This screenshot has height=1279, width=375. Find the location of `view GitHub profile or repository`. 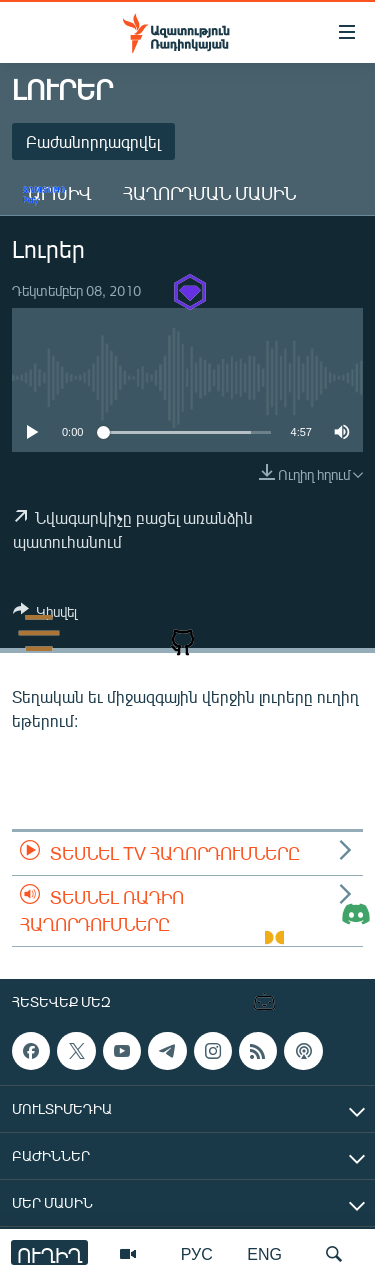

view GitHub profile or repository is located at coordinates (183, 642).